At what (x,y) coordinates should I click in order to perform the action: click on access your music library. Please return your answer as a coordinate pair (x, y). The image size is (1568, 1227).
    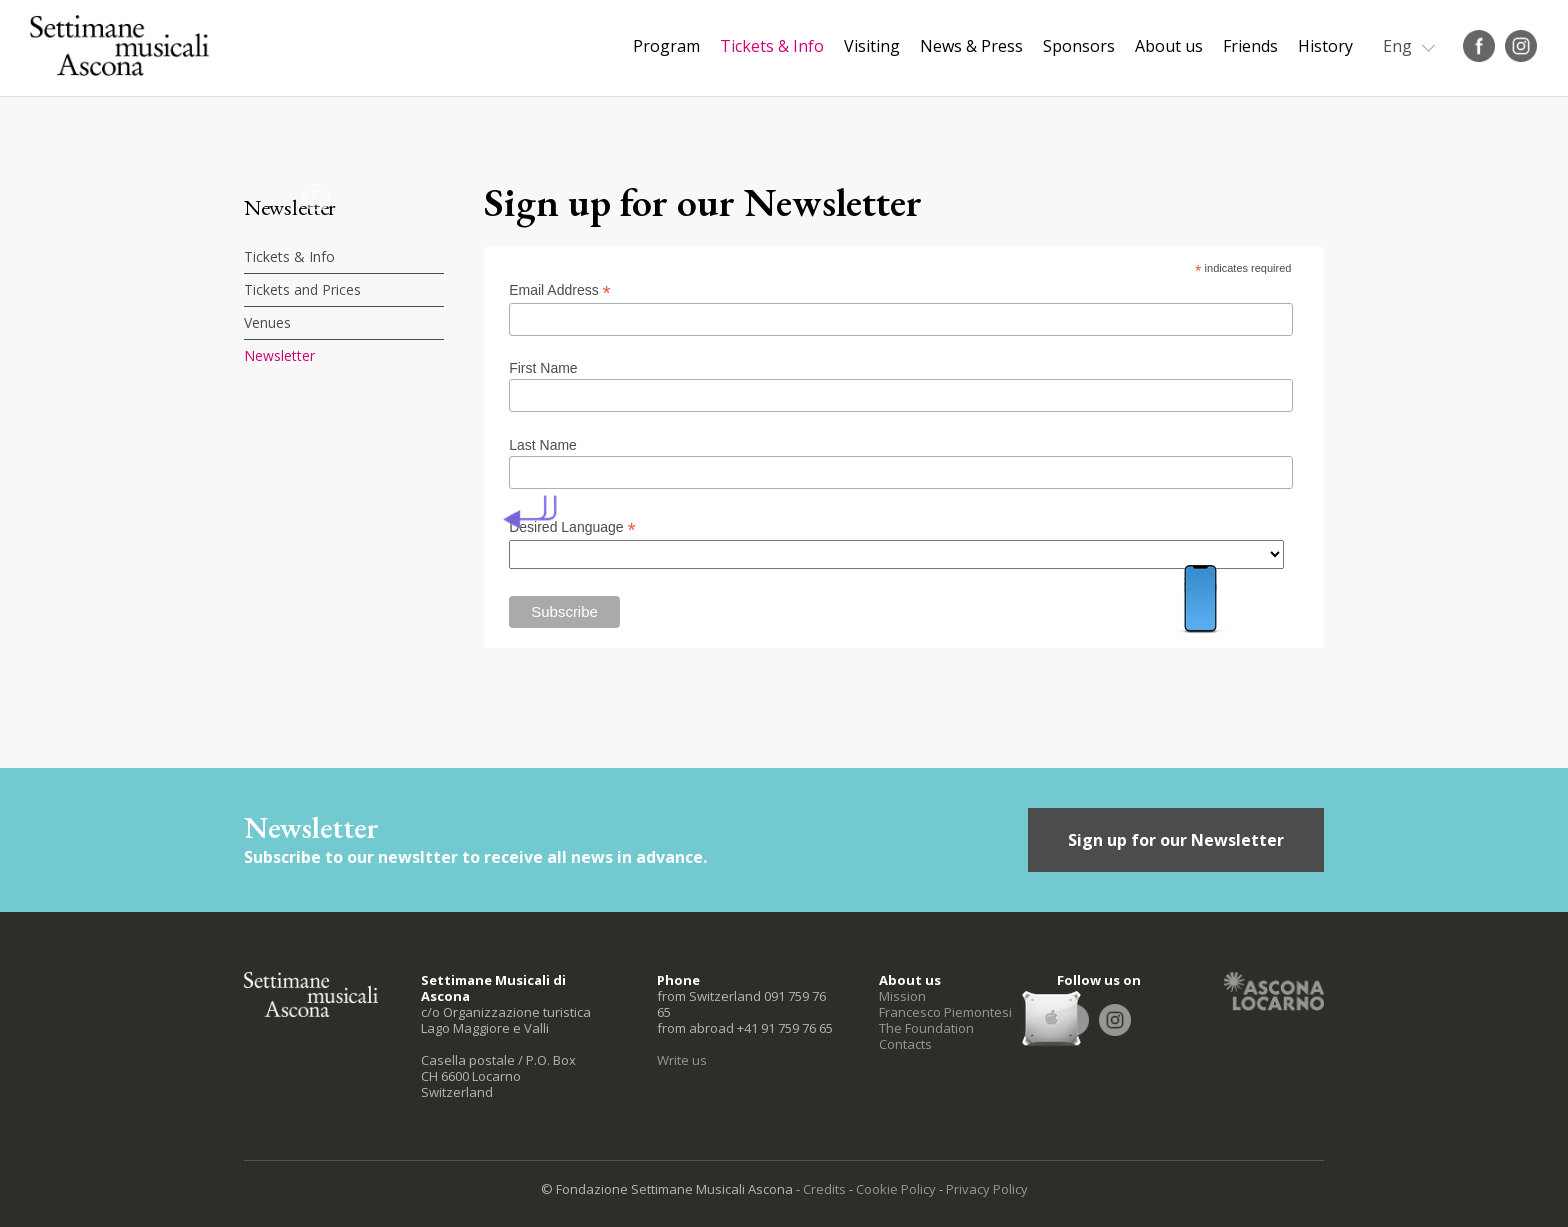
    Looking at the image, I should click on (316, 197).